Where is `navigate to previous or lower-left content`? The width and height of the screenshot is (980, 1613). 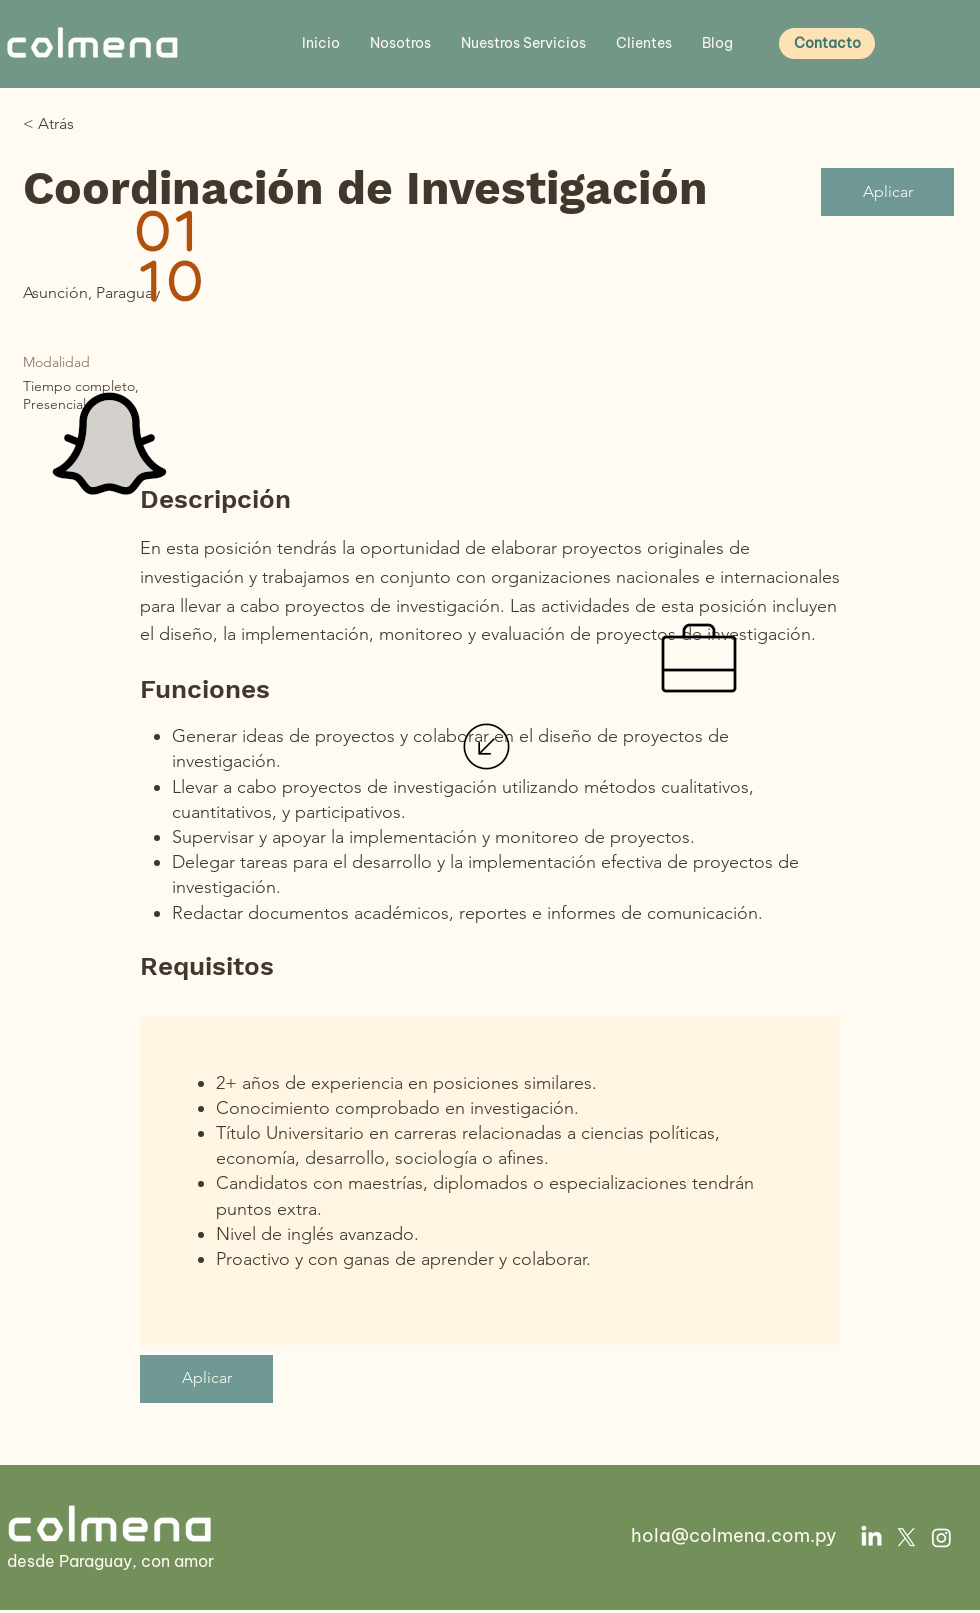 navigate to previous or lower-left content is located at coordinates (486, 746).